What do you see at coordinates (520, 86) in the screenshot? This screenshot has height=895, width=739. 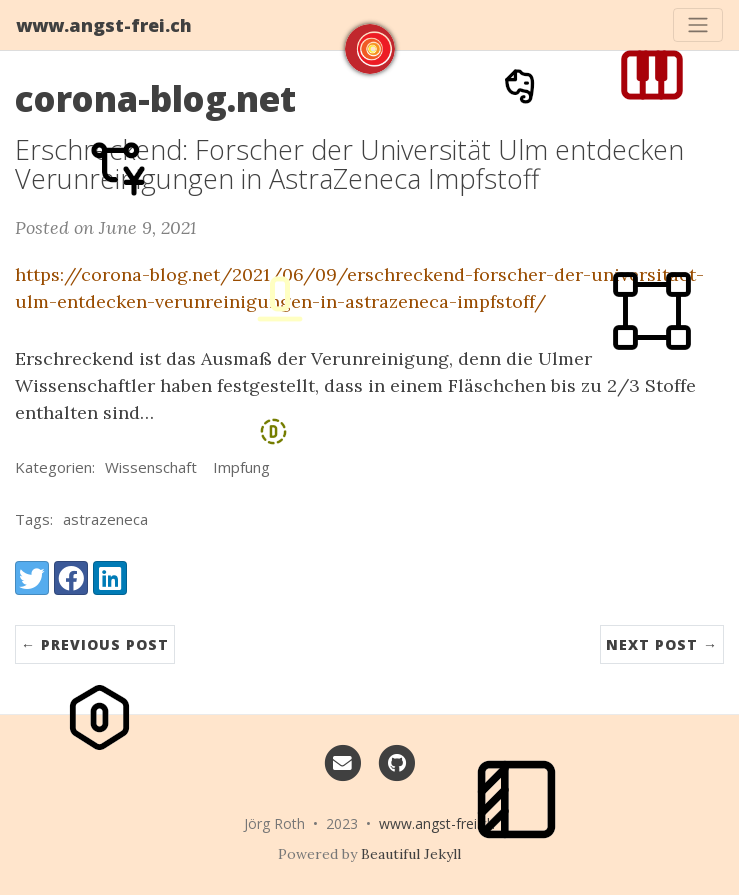 I see `open evernote app` at bounding box center [520, 86].